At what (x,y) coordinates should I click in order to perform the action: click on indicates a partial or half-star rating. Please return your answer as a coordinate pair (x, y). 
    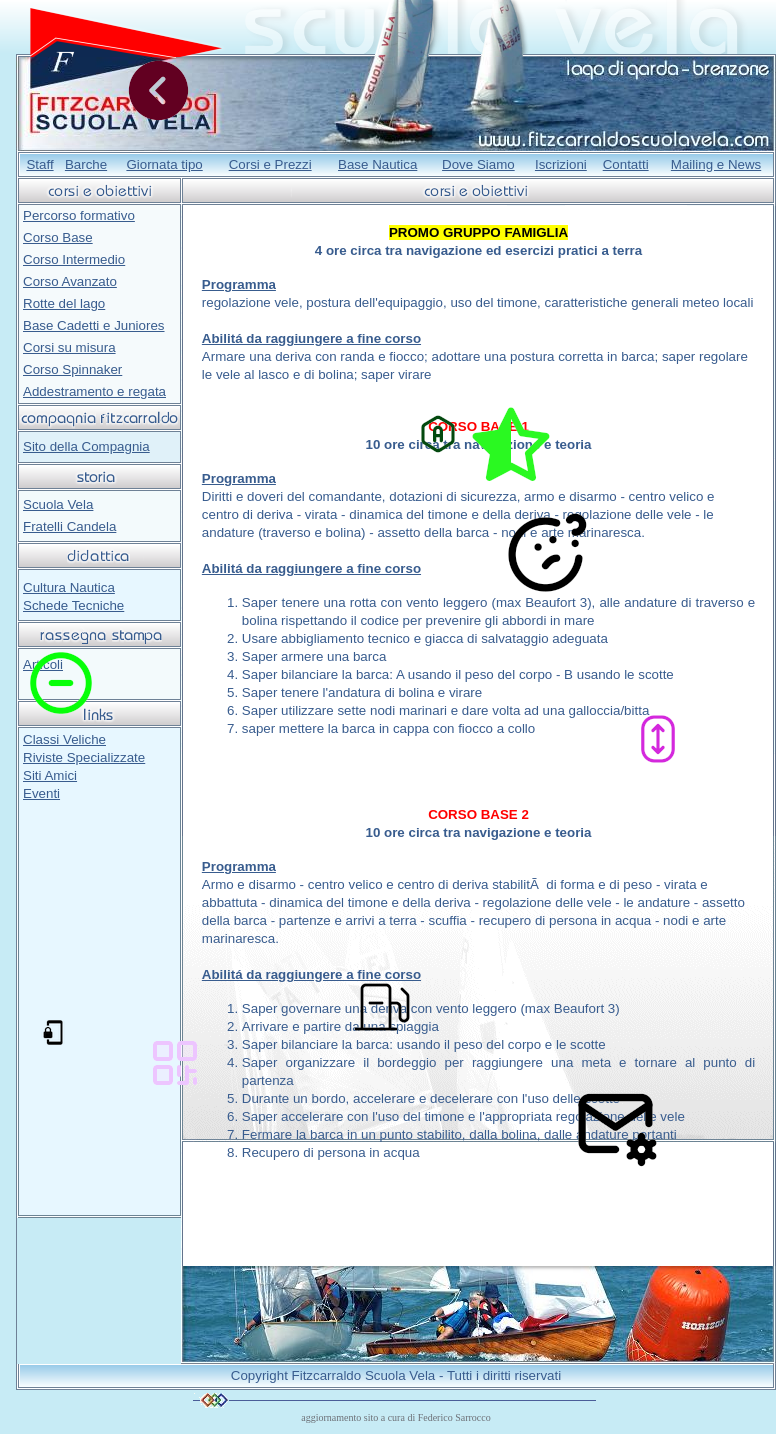
    Looking at the image, I should click on (511, 446).